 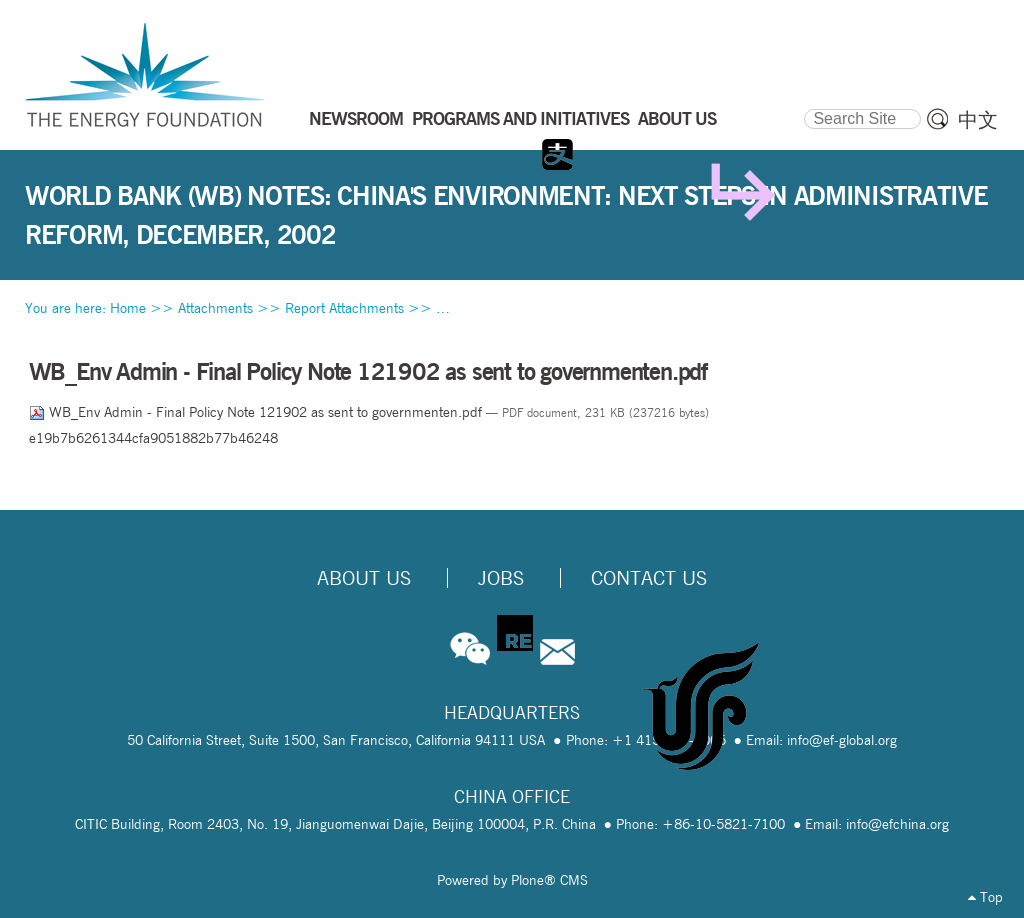 I want to click on Air China airline logo, so click(x=701, y=706).